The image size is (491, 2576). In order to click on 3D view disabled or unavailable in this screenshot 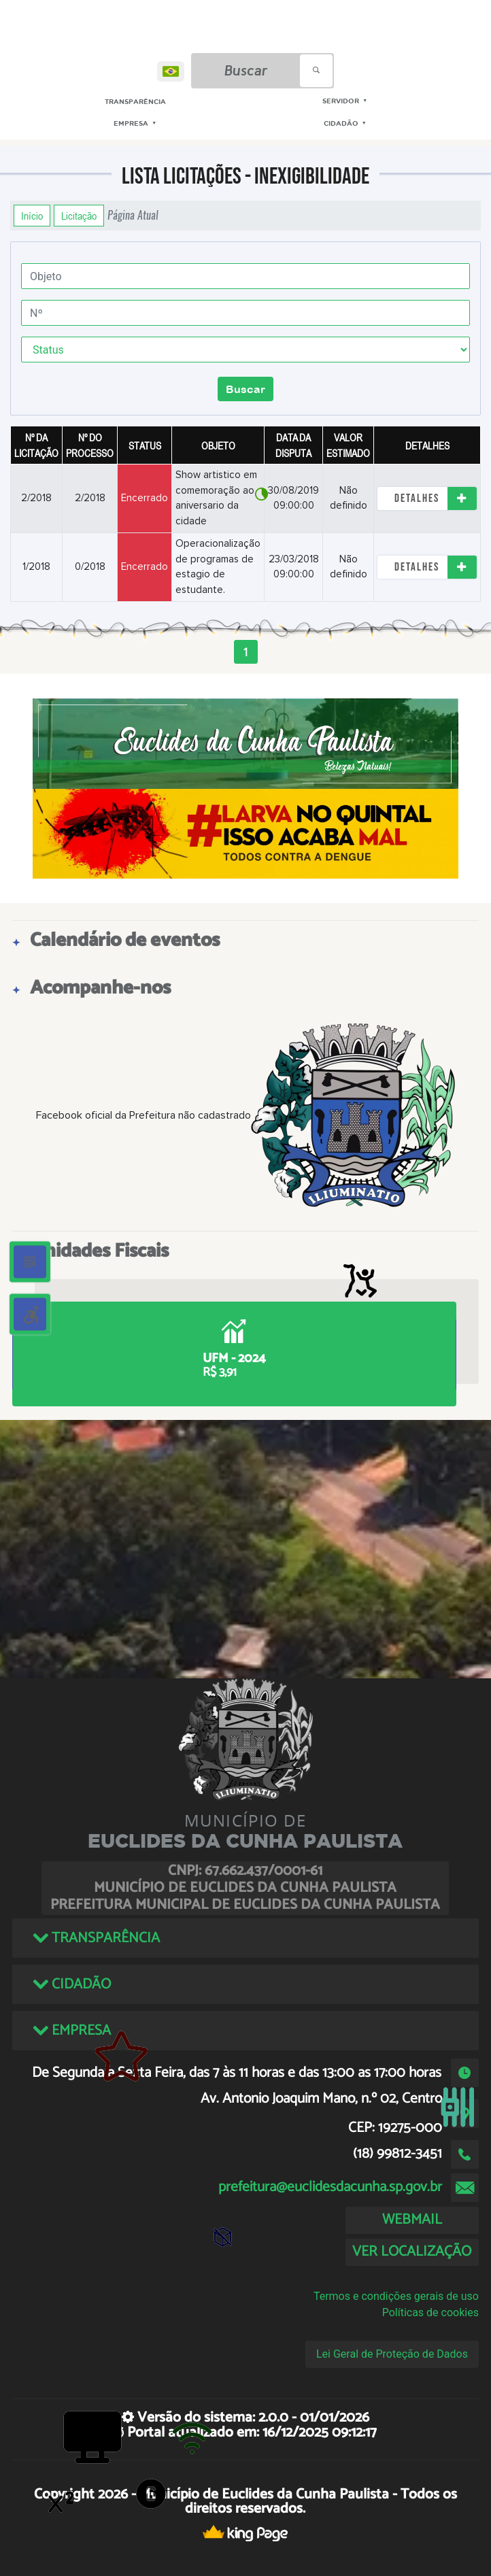, I will do `click(222, 2237)`.